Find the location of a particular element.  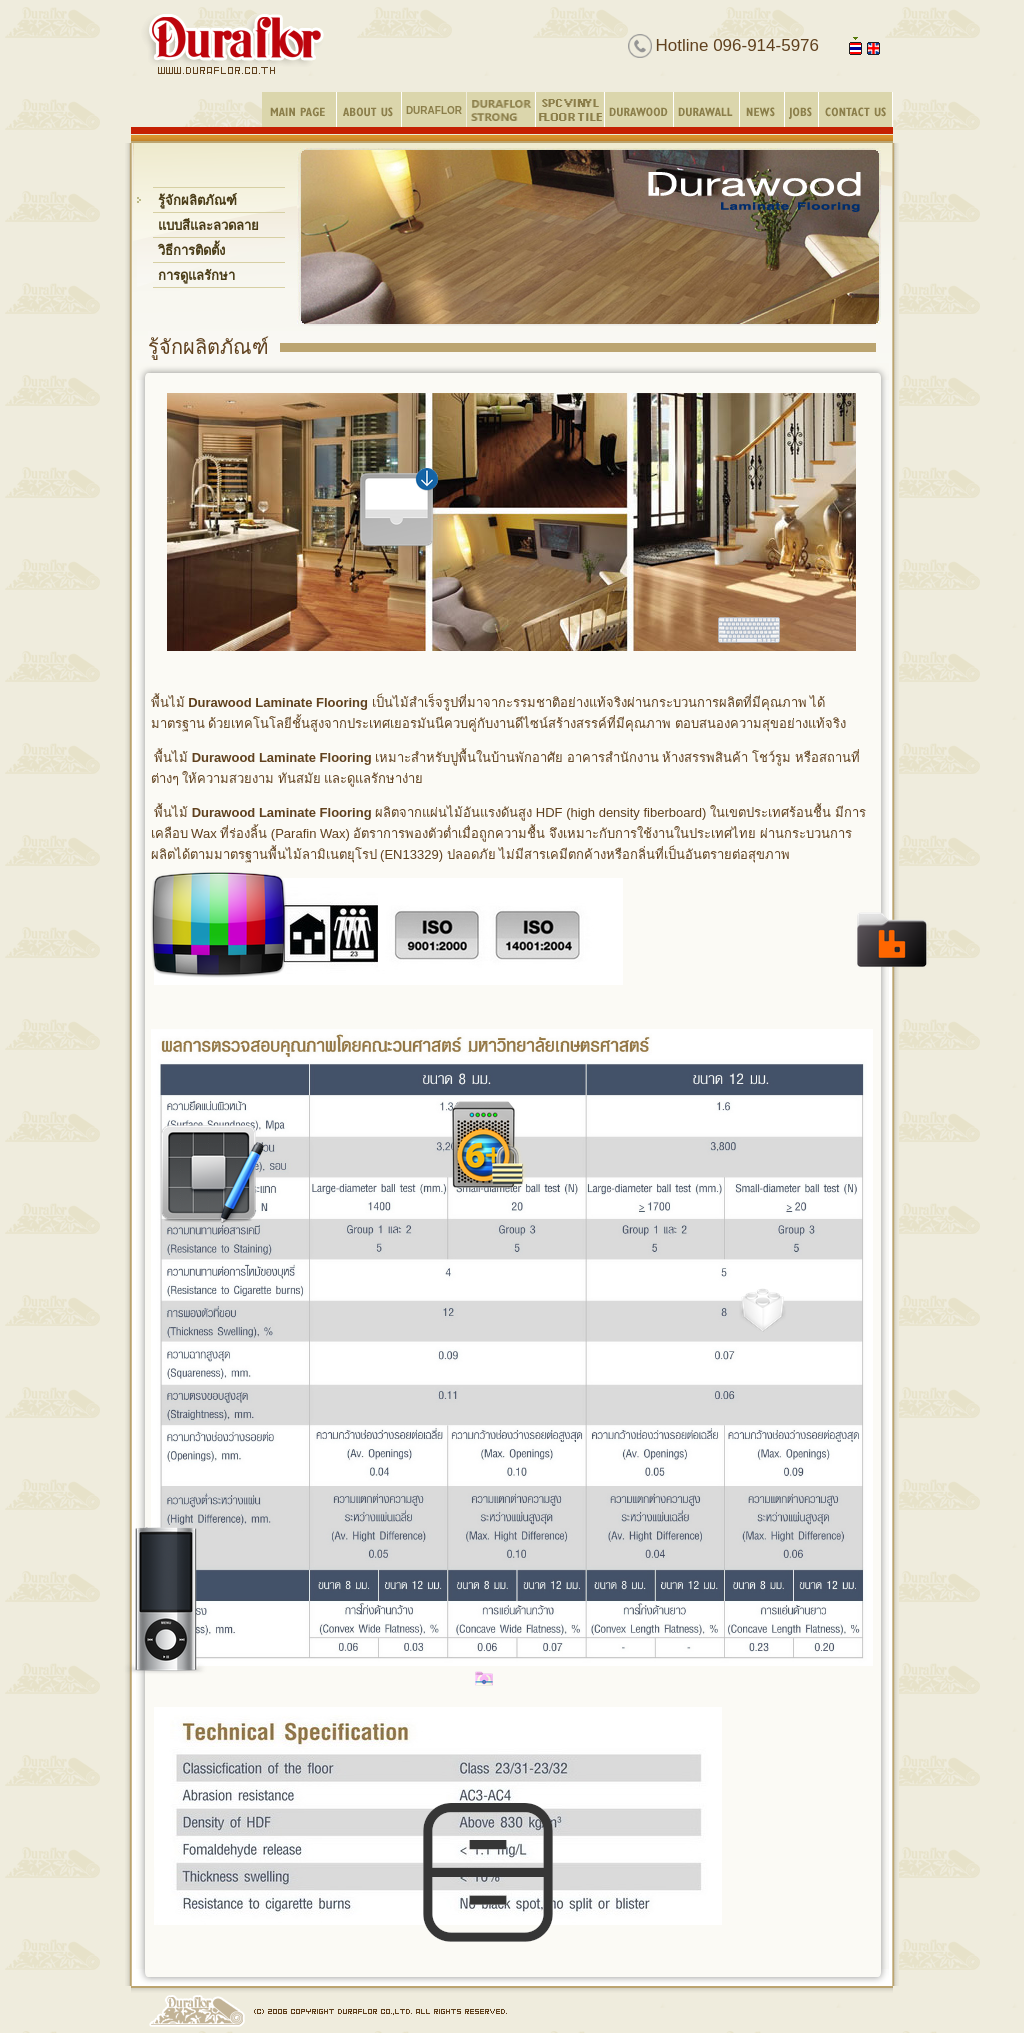

indicates media library is being generated or indexed is located at coordinates (218, 930).